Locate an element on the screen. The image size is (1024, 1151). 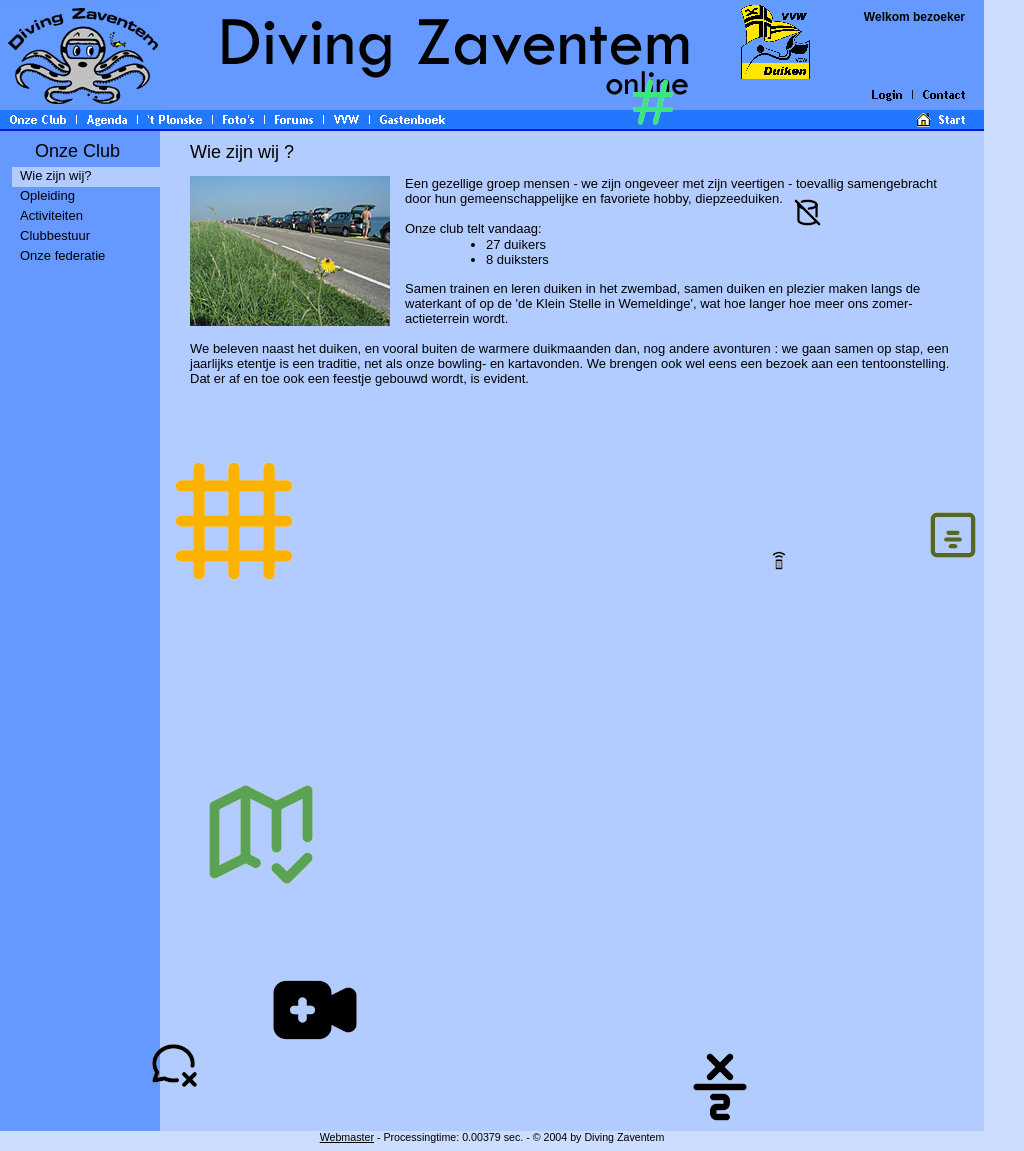
database or storage unavailable is located at coordinates (807, 212).